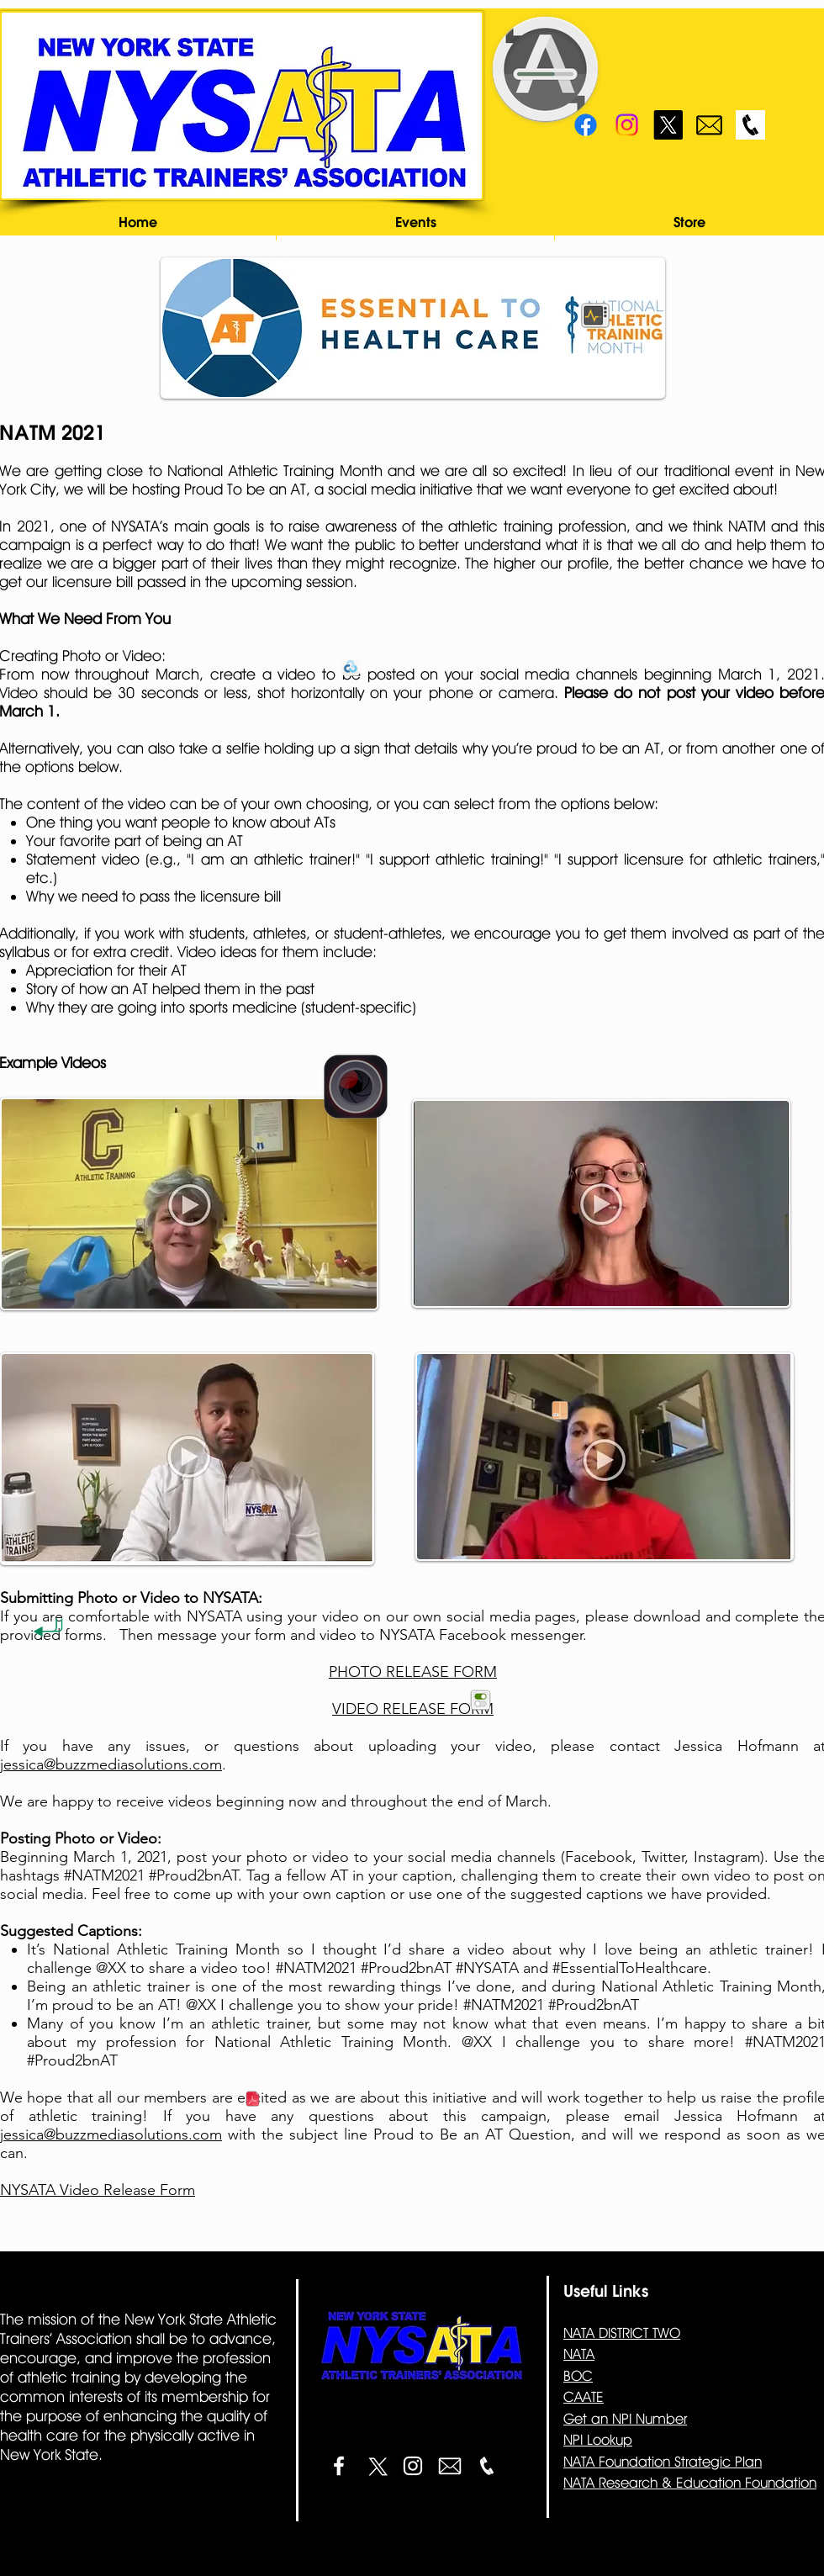 This screenshot has height=2576, width=824. Describe the element at coordinates (252, 2098) in the screenshot. I see `a compressed pdf document file` at that location.